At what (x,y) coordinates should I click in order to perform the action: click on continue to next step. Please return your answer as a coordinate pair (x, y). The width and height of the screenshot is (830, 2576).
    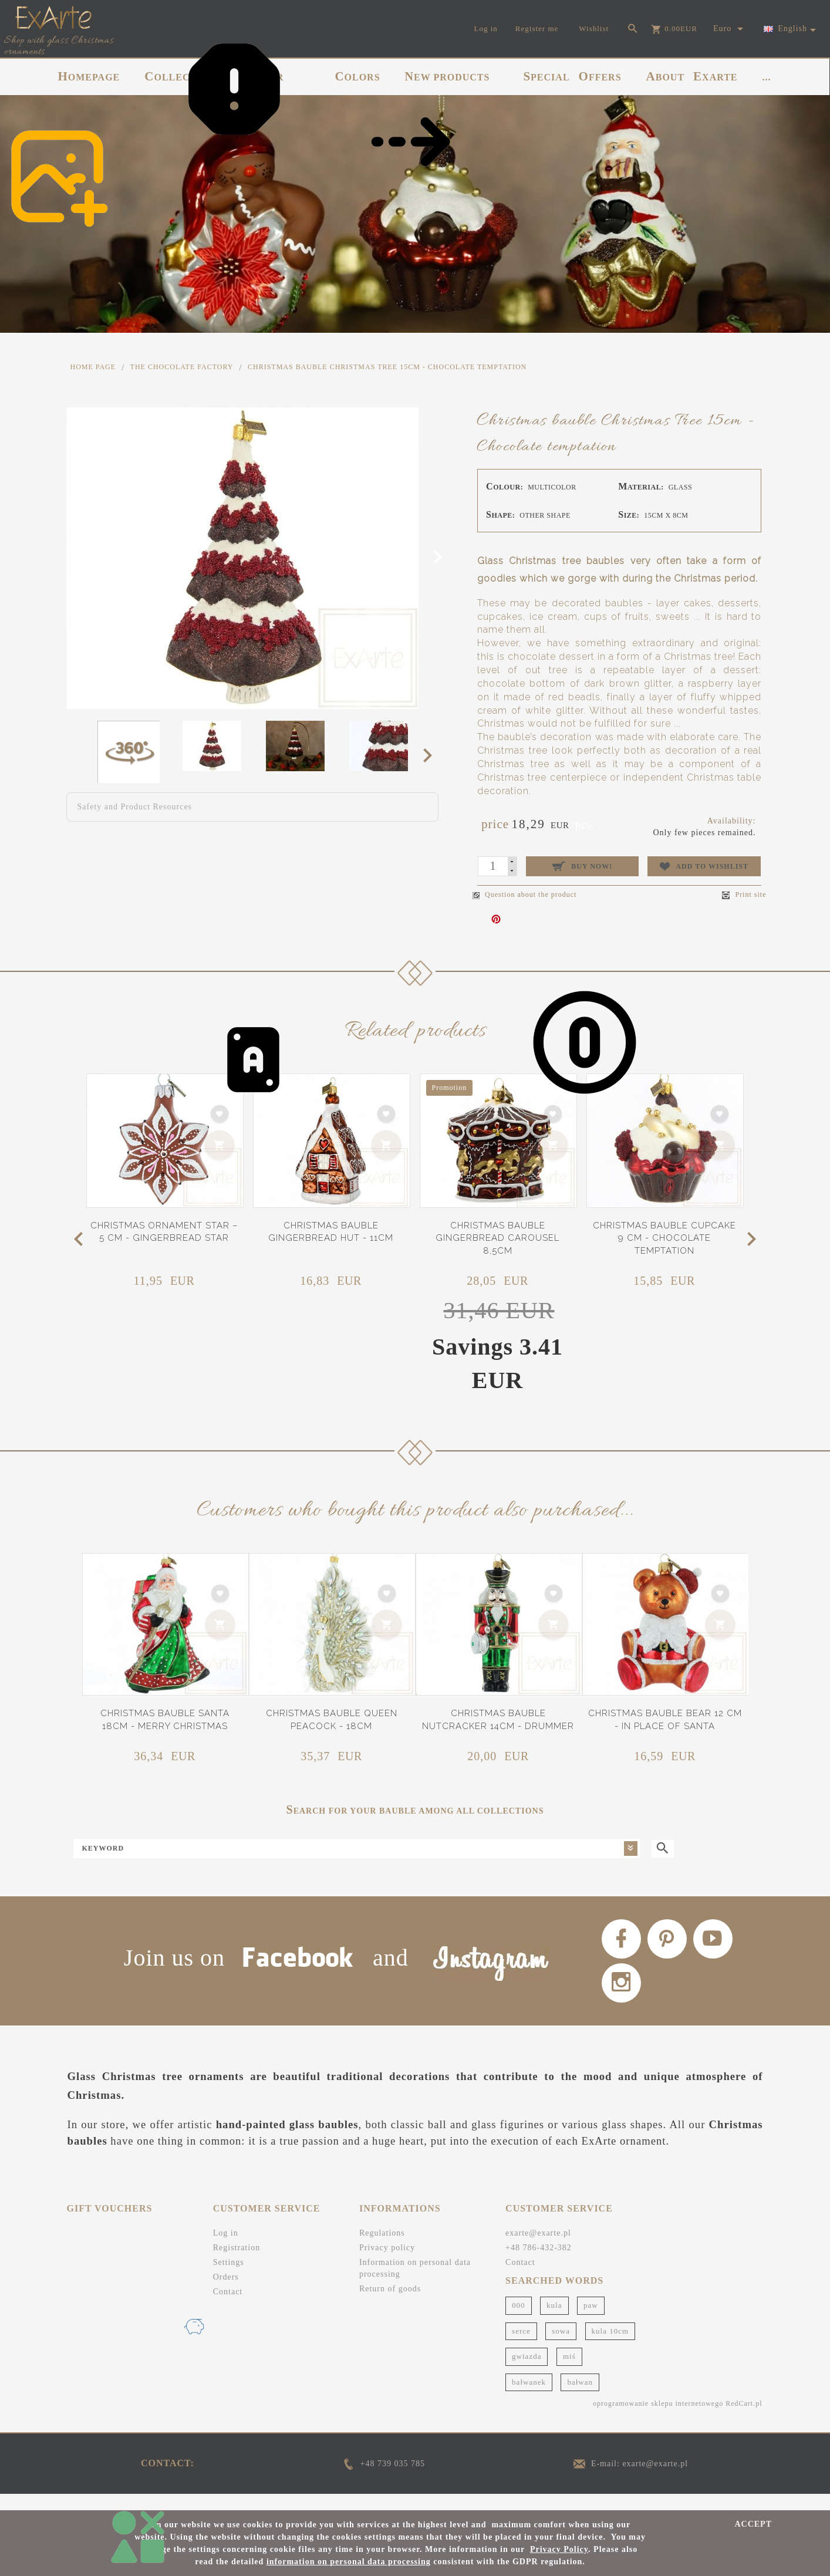
    Looking at the image, I should click on (410, 141).